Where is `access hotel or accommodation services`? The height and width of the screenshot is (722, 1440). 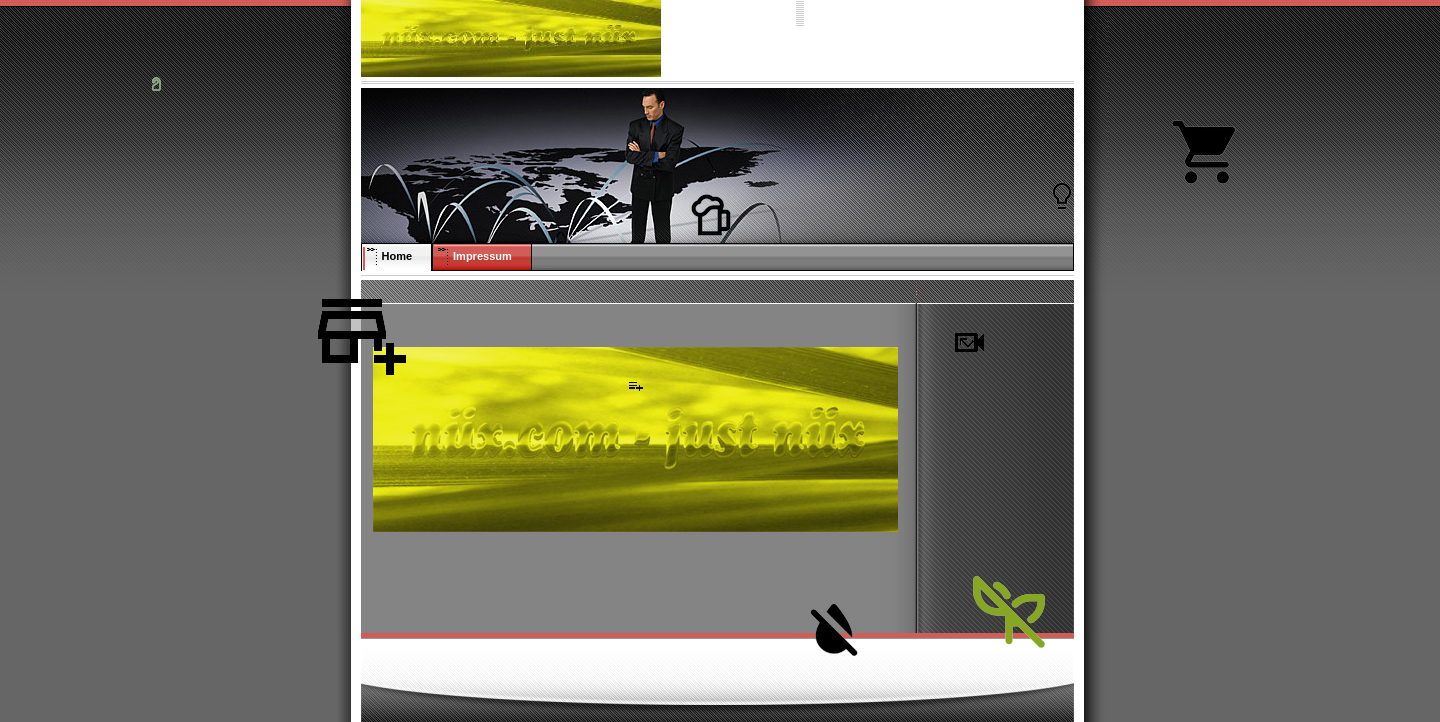 access hotel or accommodation services is located at coordinates (156, 84).